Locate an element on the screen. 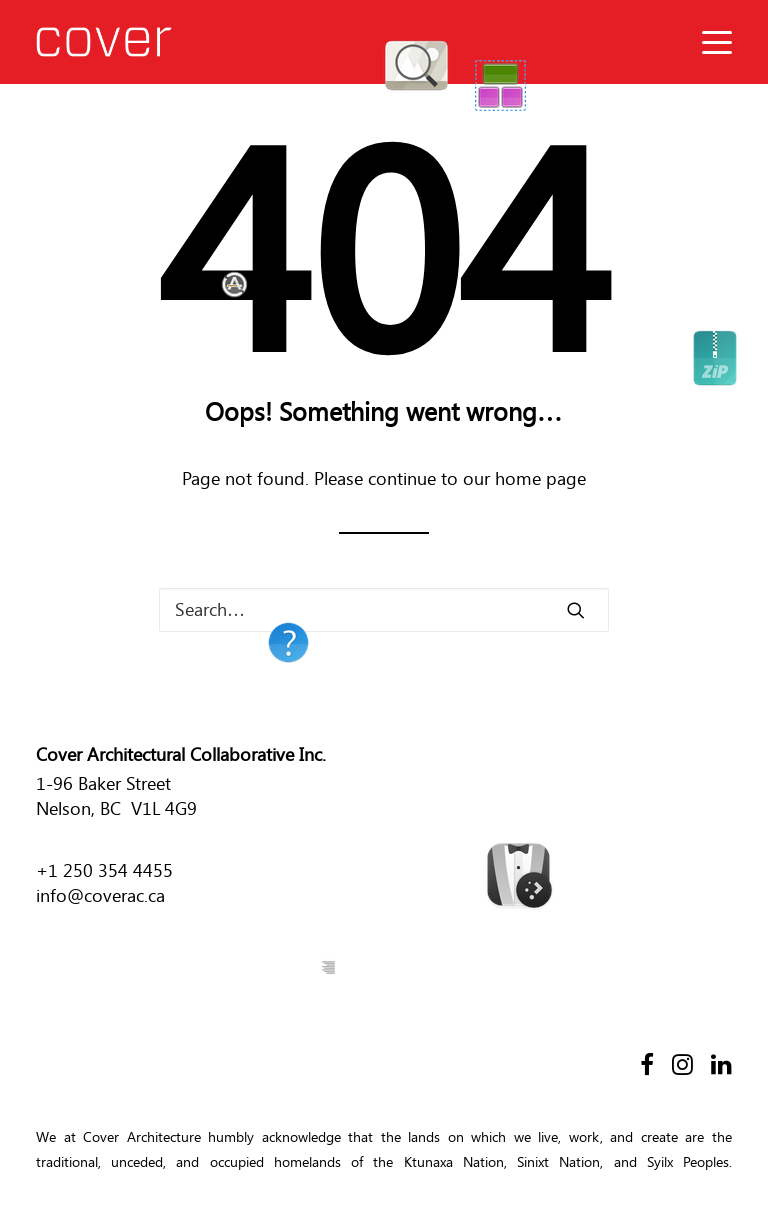  customize plasma desktop theme settings is located at coordinates (518, 874).